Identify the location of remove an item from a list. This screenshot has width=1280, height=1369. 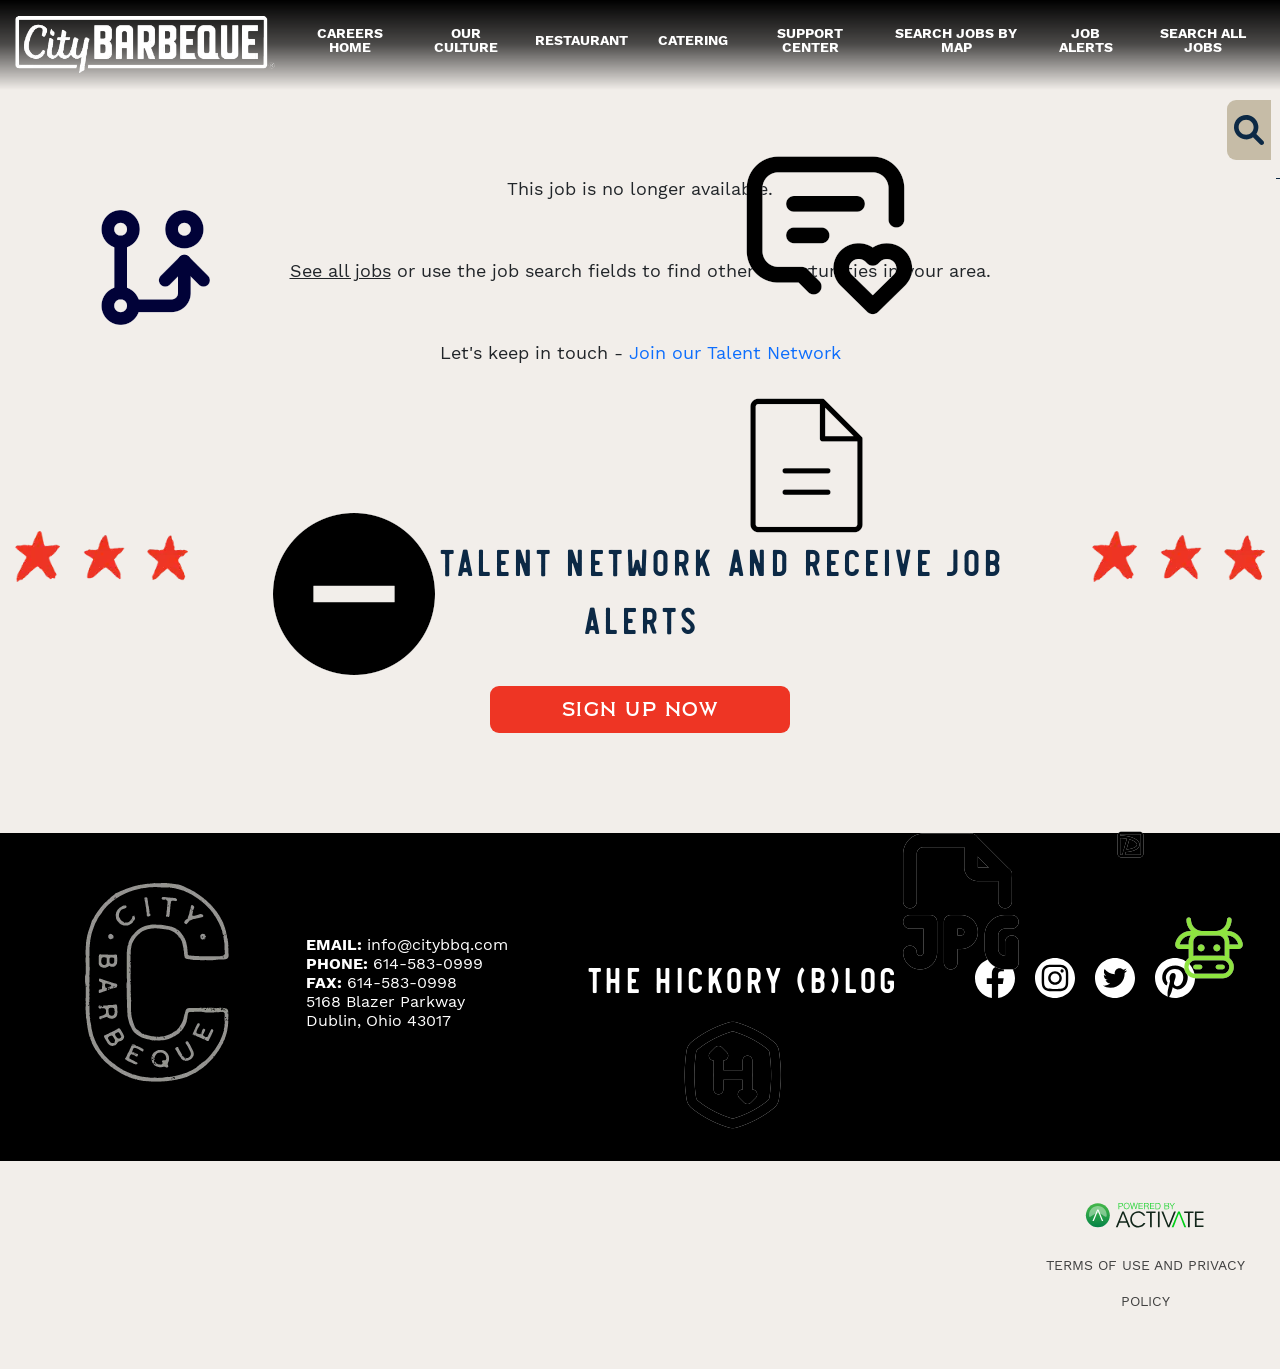
(354, 594).